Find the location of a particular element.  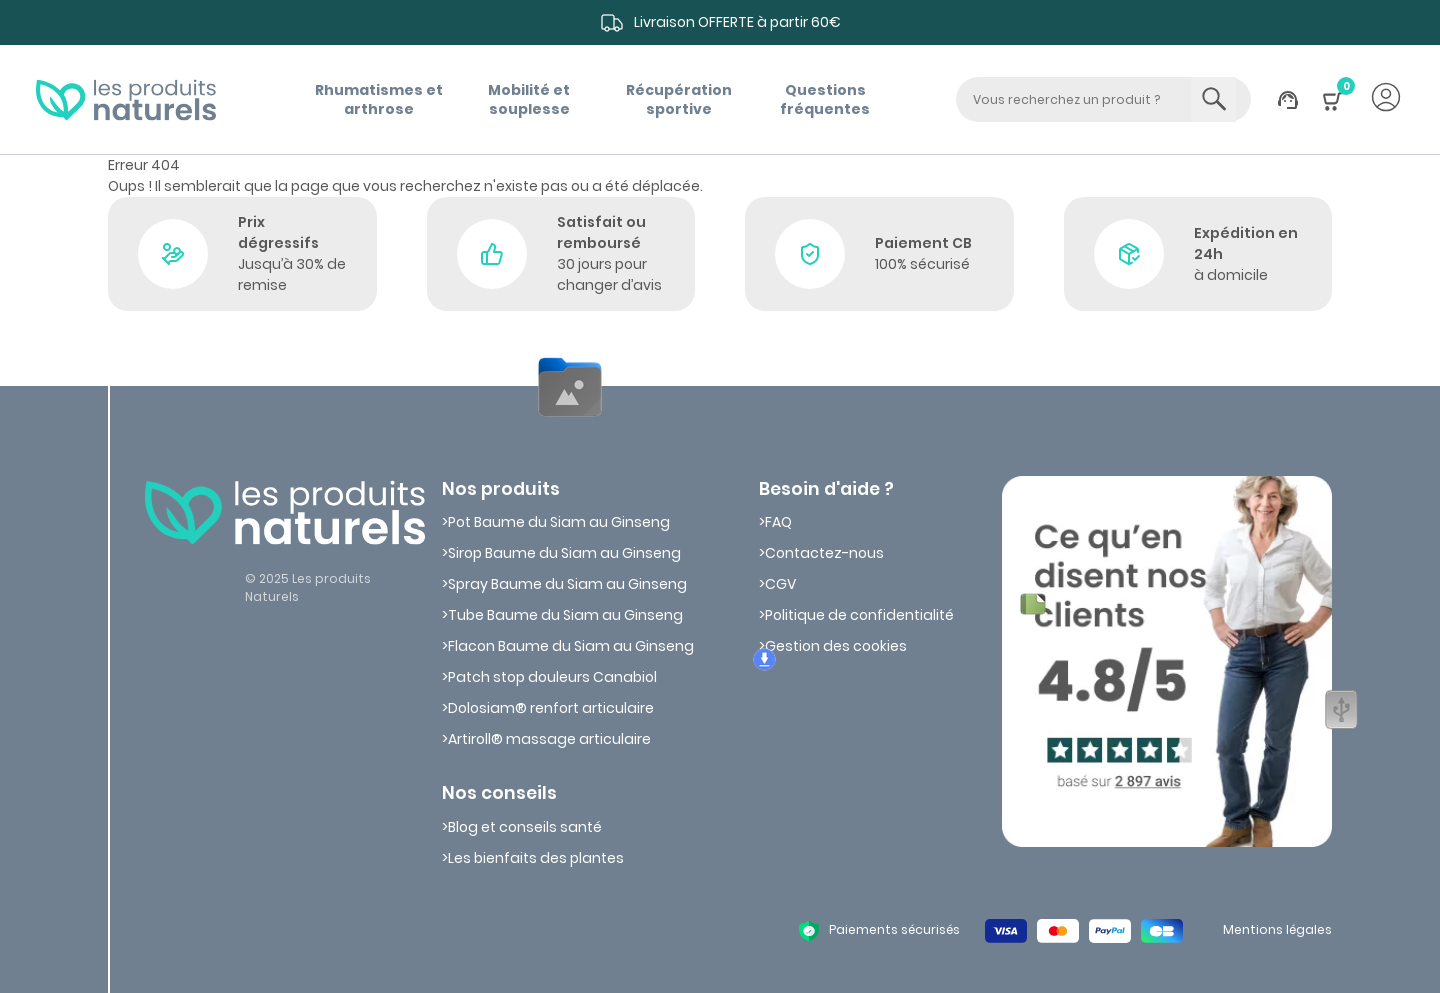

access connected USB storage device is located at coordinates (1341, 709).